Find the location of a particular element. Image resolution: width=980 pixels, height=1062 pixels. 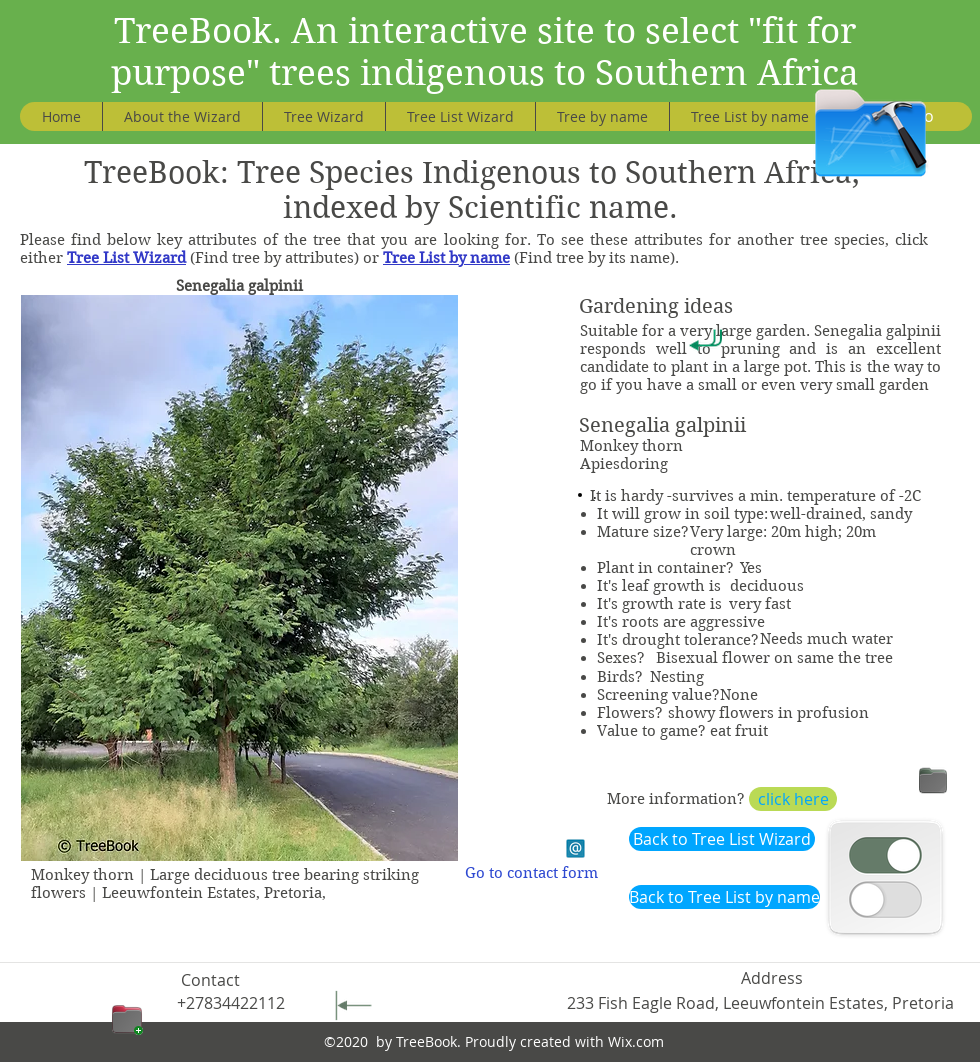

go to the first item in a list or sequence is located at coordinates (353, 1005).